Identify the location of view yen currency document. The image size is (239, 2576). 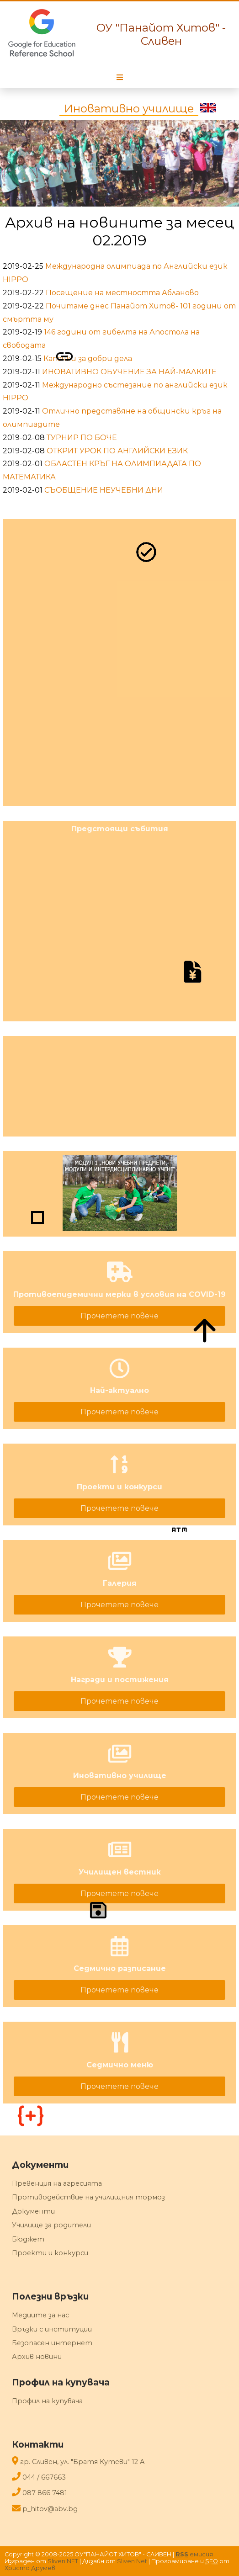
(192, 972).